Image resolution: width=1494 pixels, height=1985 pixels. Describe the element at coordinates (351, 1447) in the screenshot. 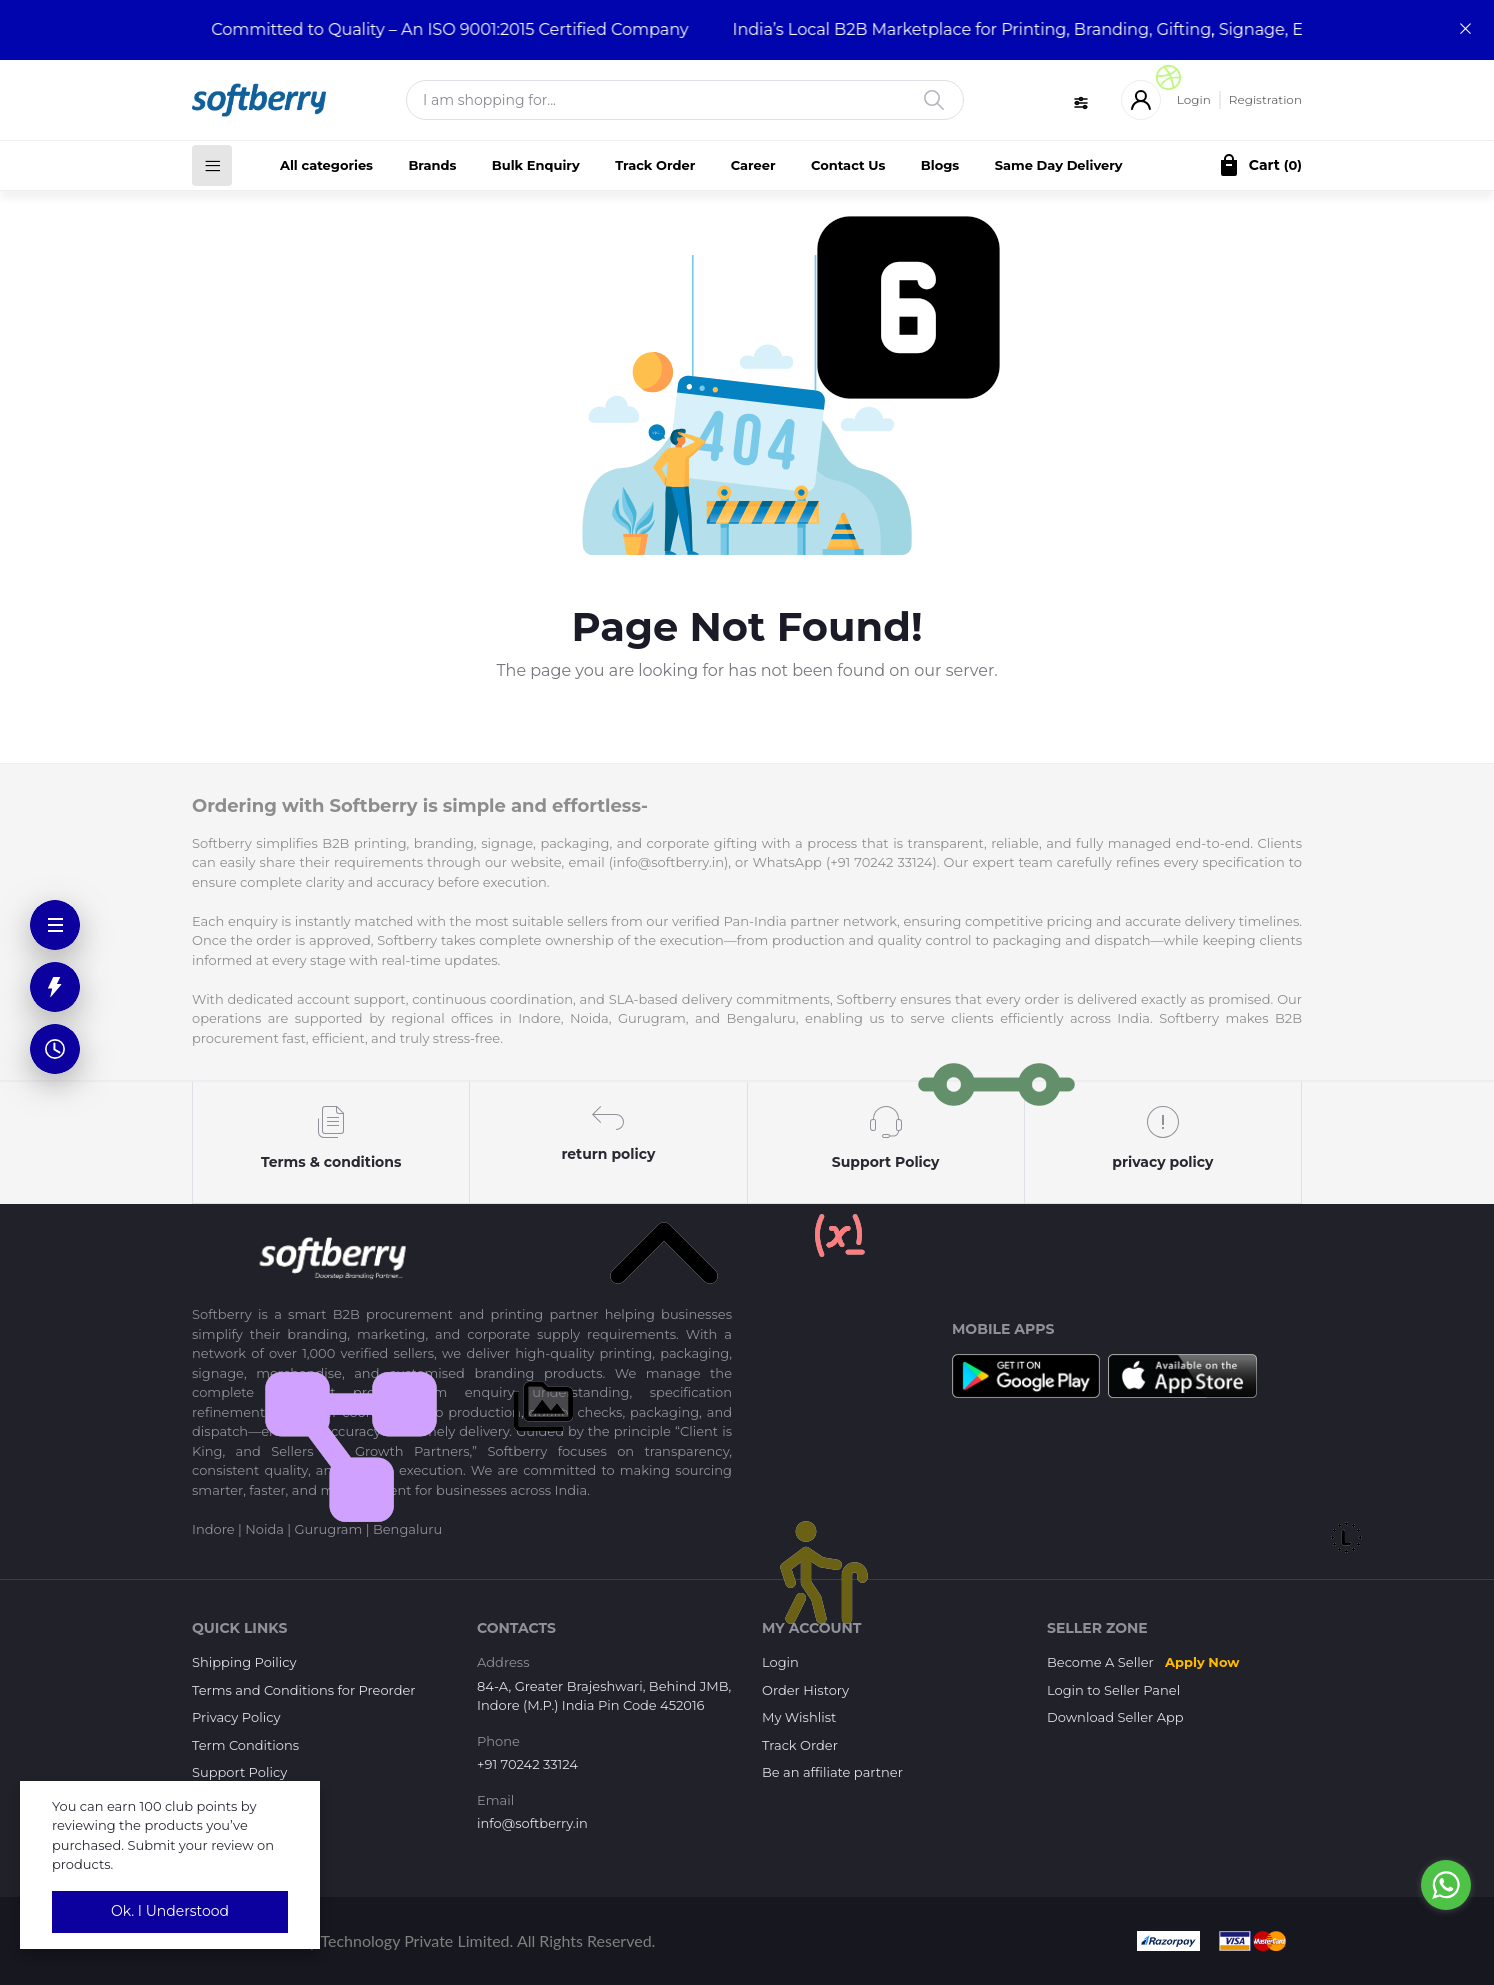

I see `view project workflow or diagram` at that location.